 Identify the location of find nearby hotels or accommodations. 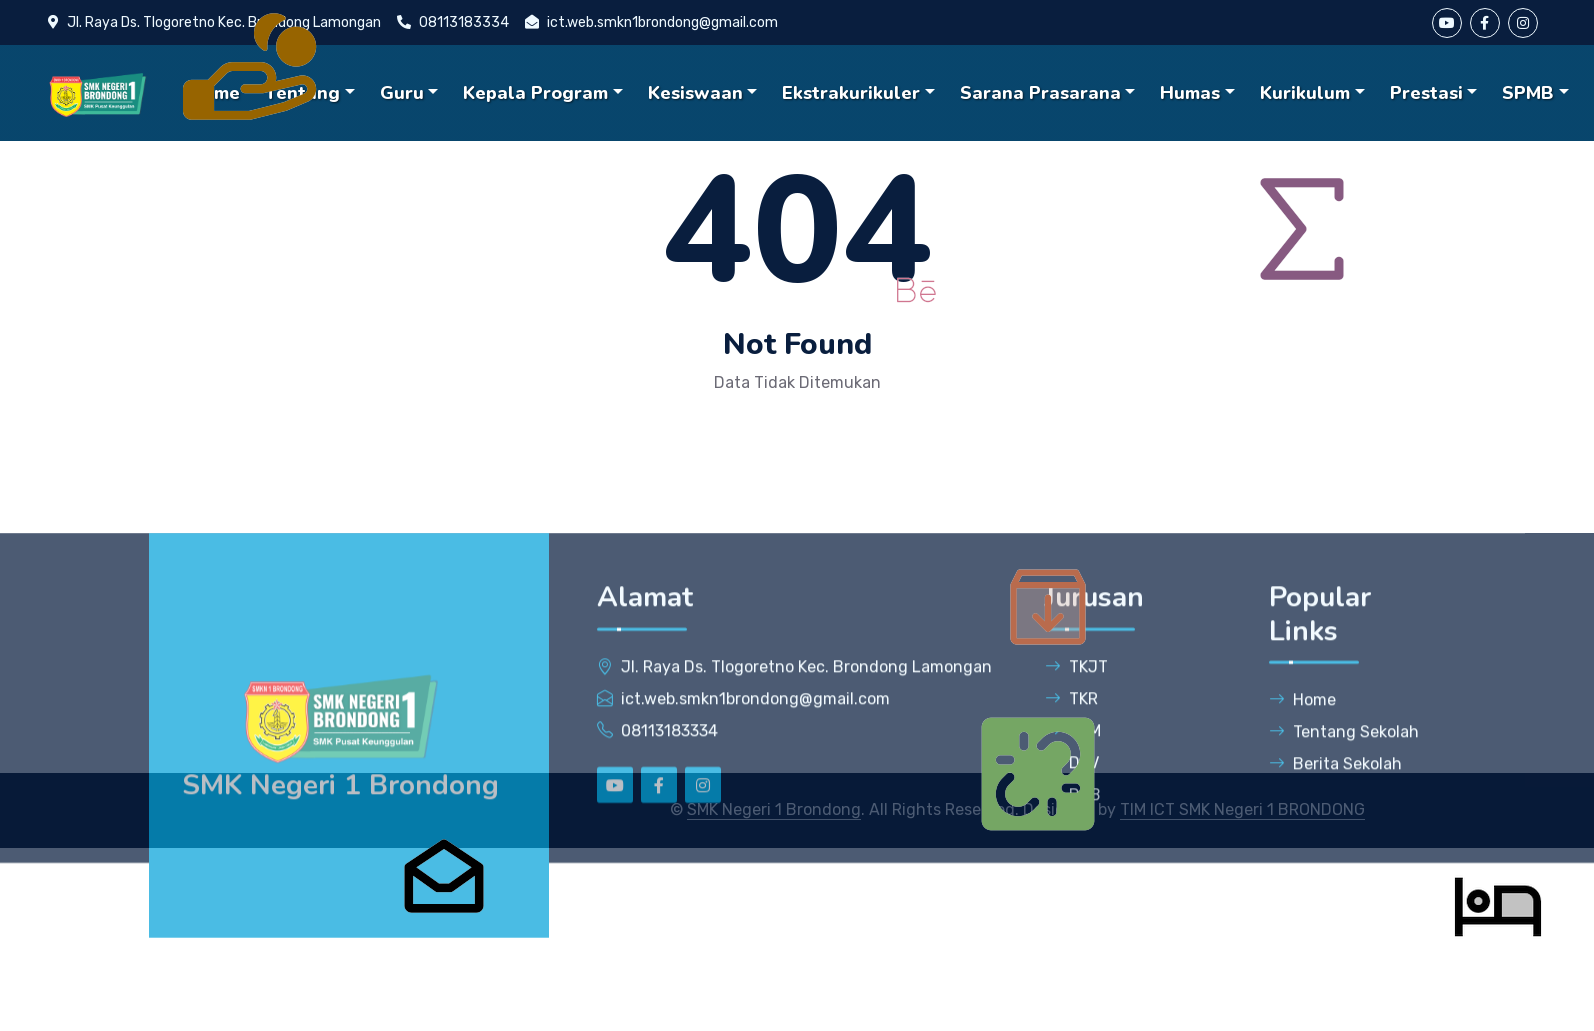
(1498, 905).